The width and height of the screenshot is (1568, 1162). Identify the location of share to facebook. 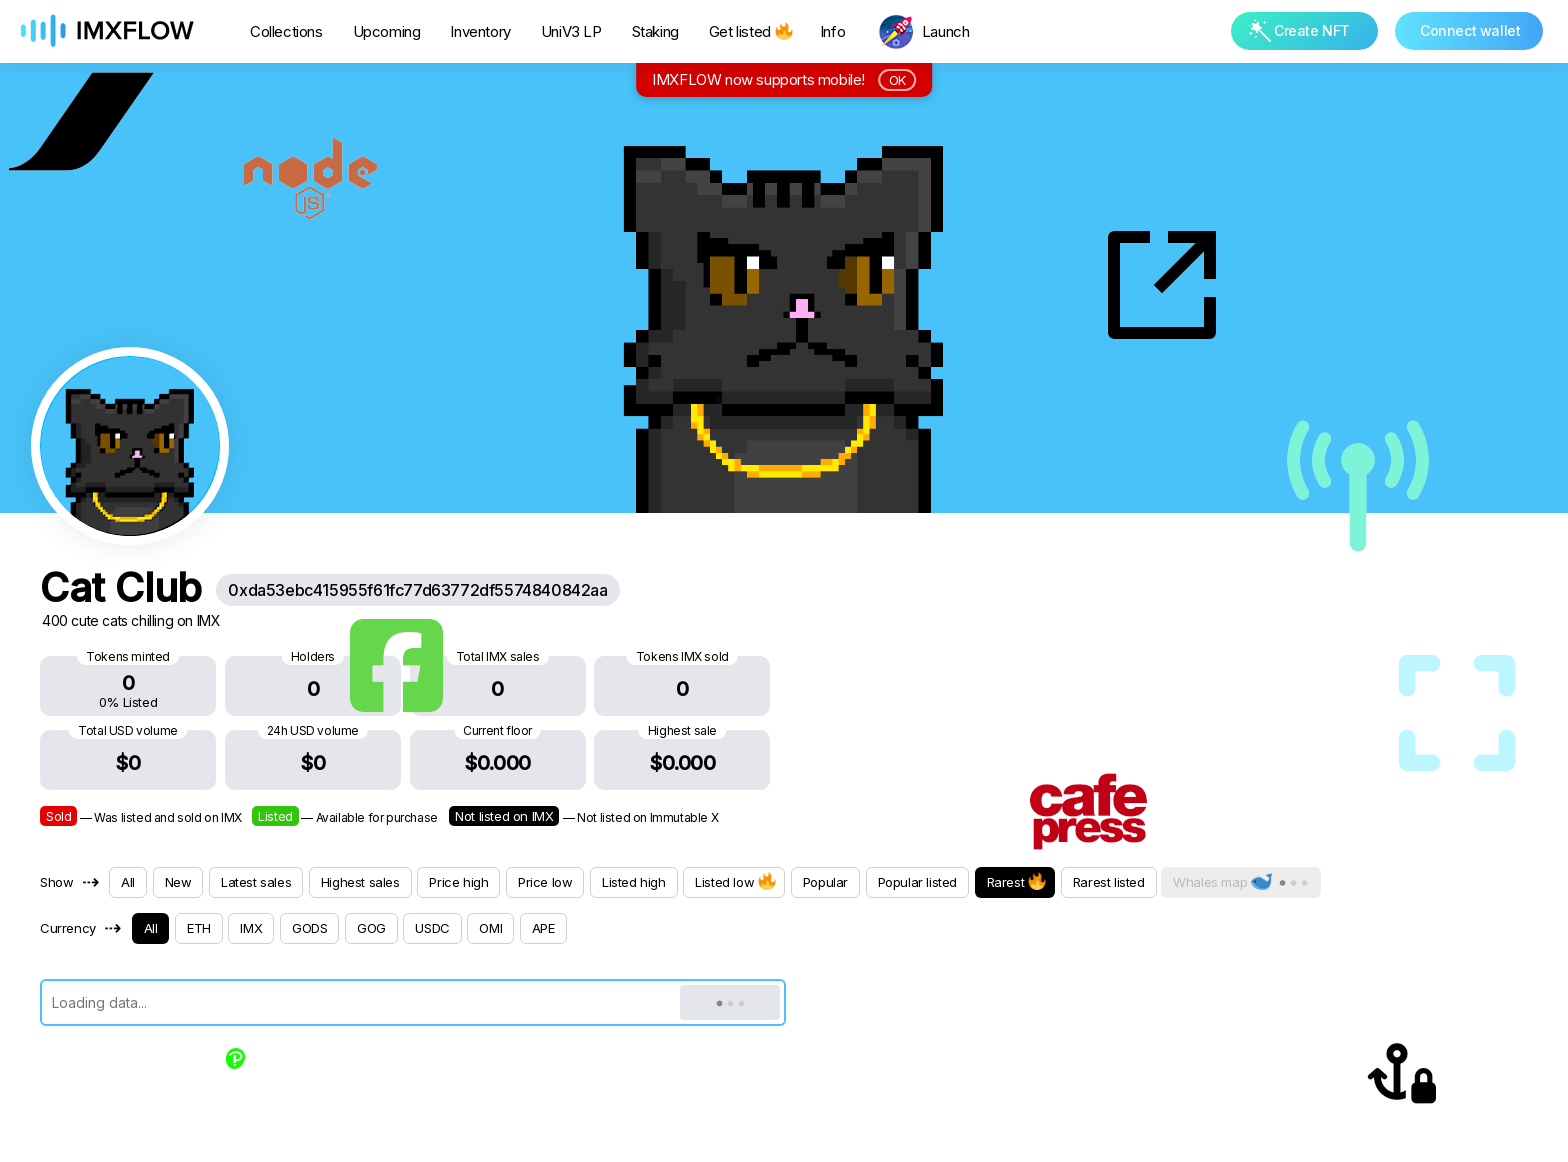
(396, 665).